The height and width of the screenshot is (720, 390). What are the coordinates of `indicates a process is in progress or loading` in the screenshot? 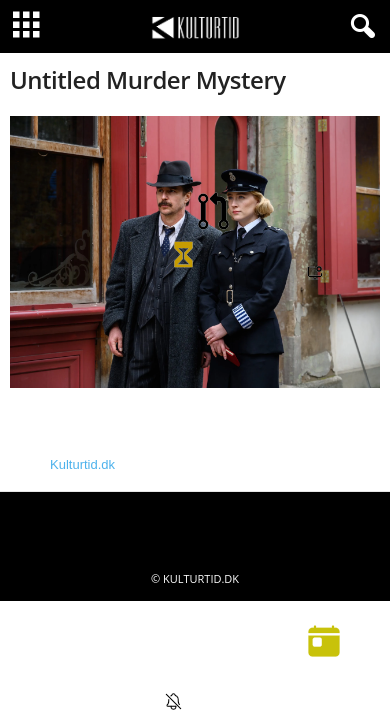 It's located at (183, 254).